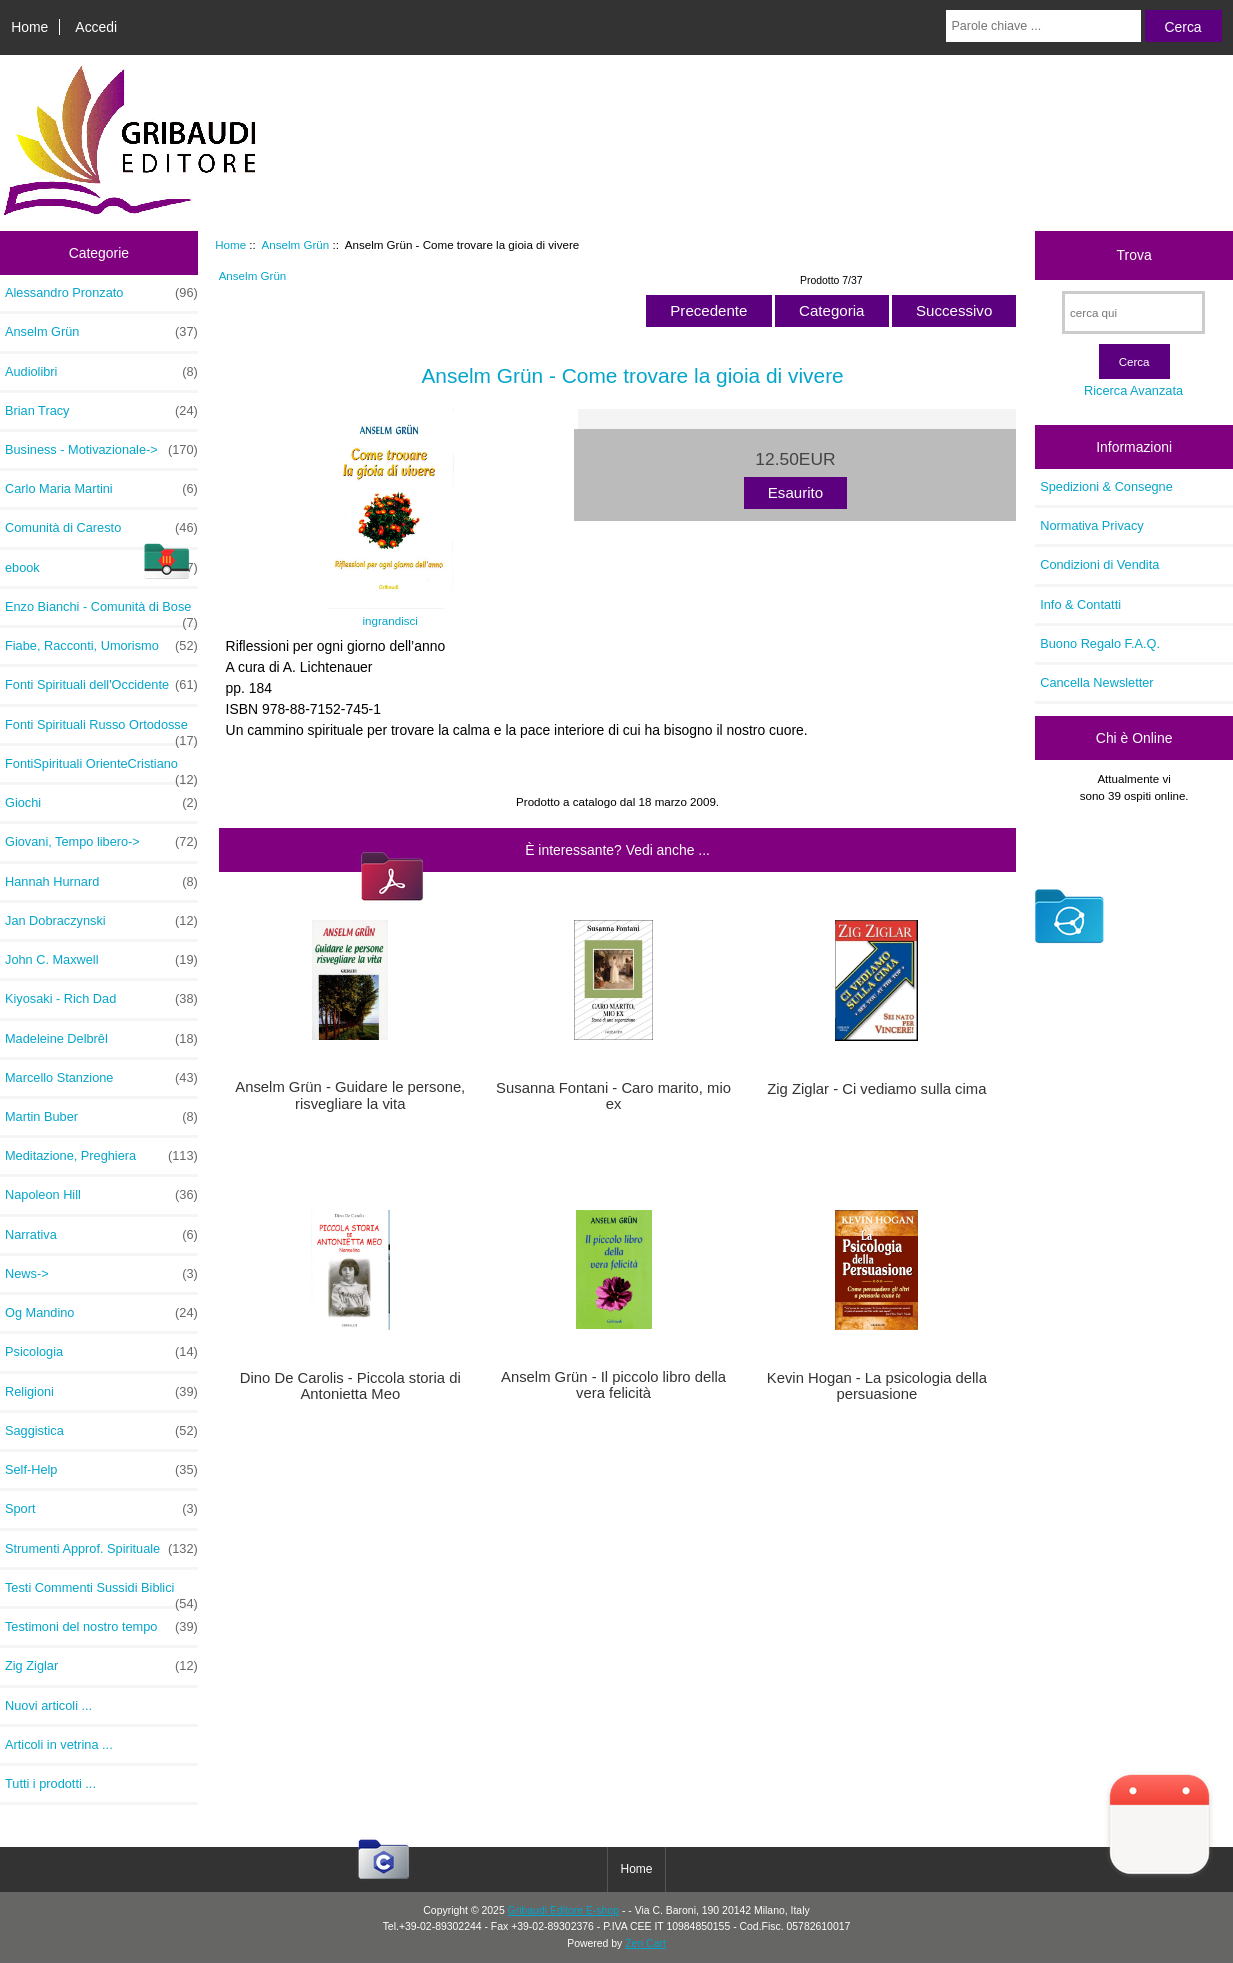 The image size is (1233, 1963). What do you see at coordinates (1069, 918) in the screenshot?
I see `open syncthing sync folder` at bounding box center [1069, 918].